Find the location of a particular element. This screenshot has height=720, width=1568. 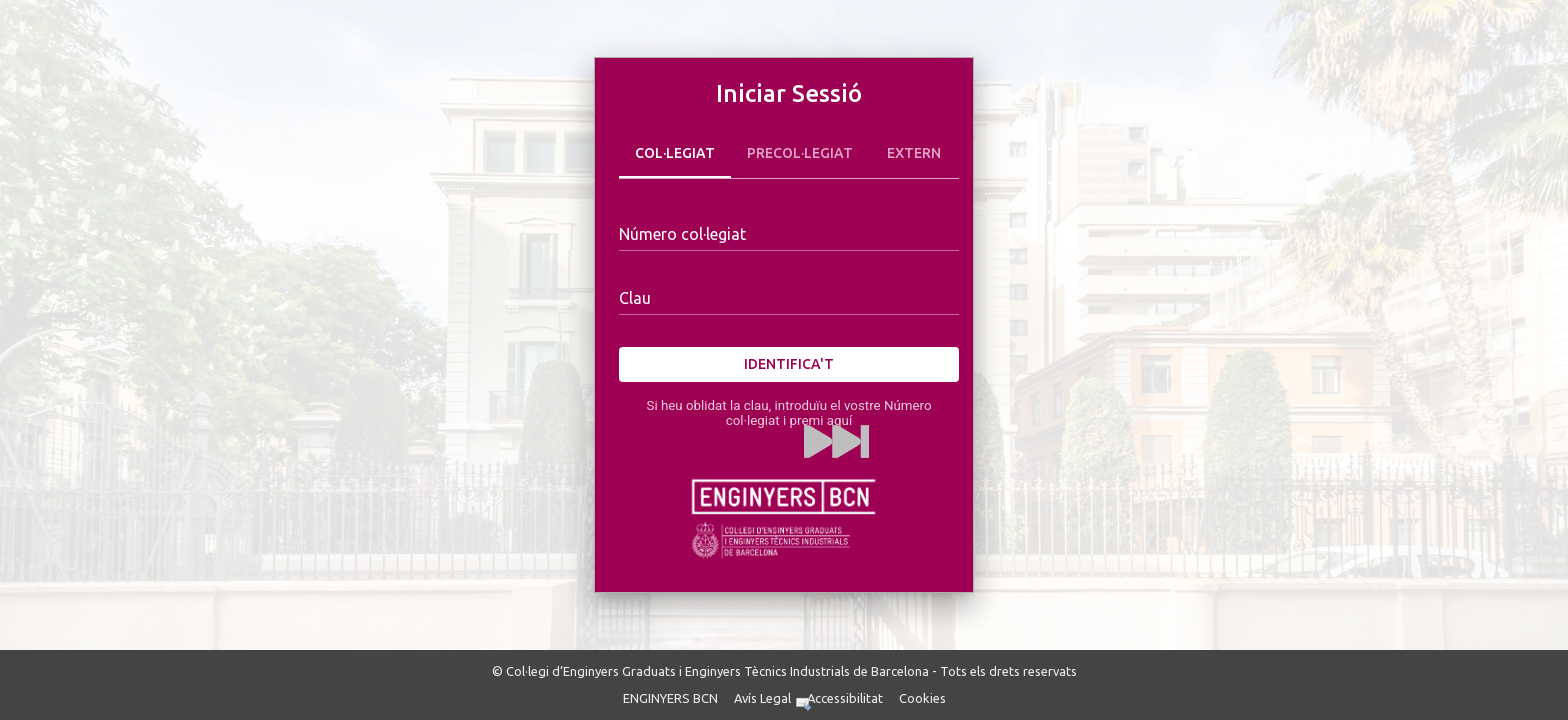

skip to the next track is located at coordinates (836, 441).